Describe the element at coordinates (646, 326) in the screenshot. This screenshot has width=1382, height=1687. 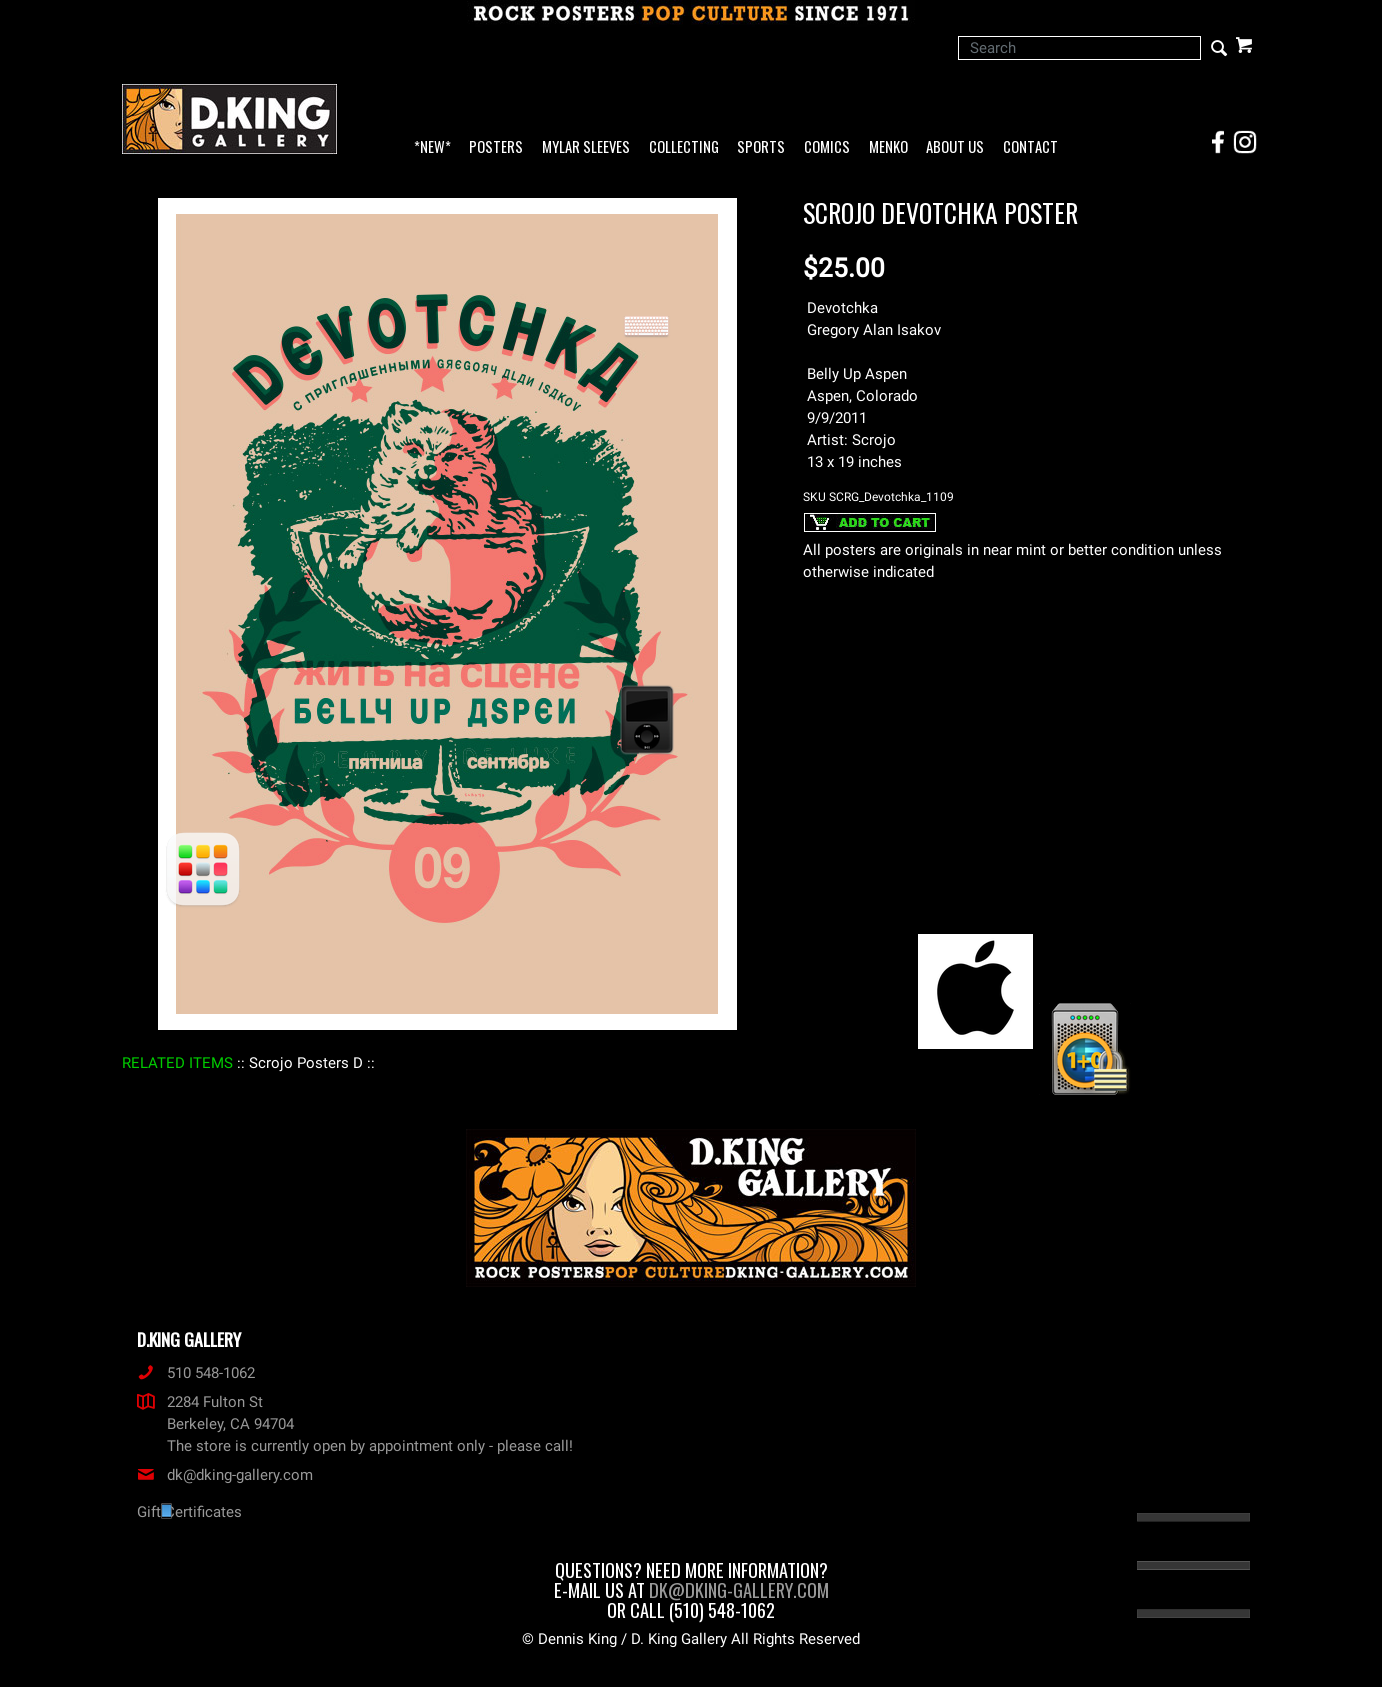
I see `bluetooth keyboard connected` at that location.